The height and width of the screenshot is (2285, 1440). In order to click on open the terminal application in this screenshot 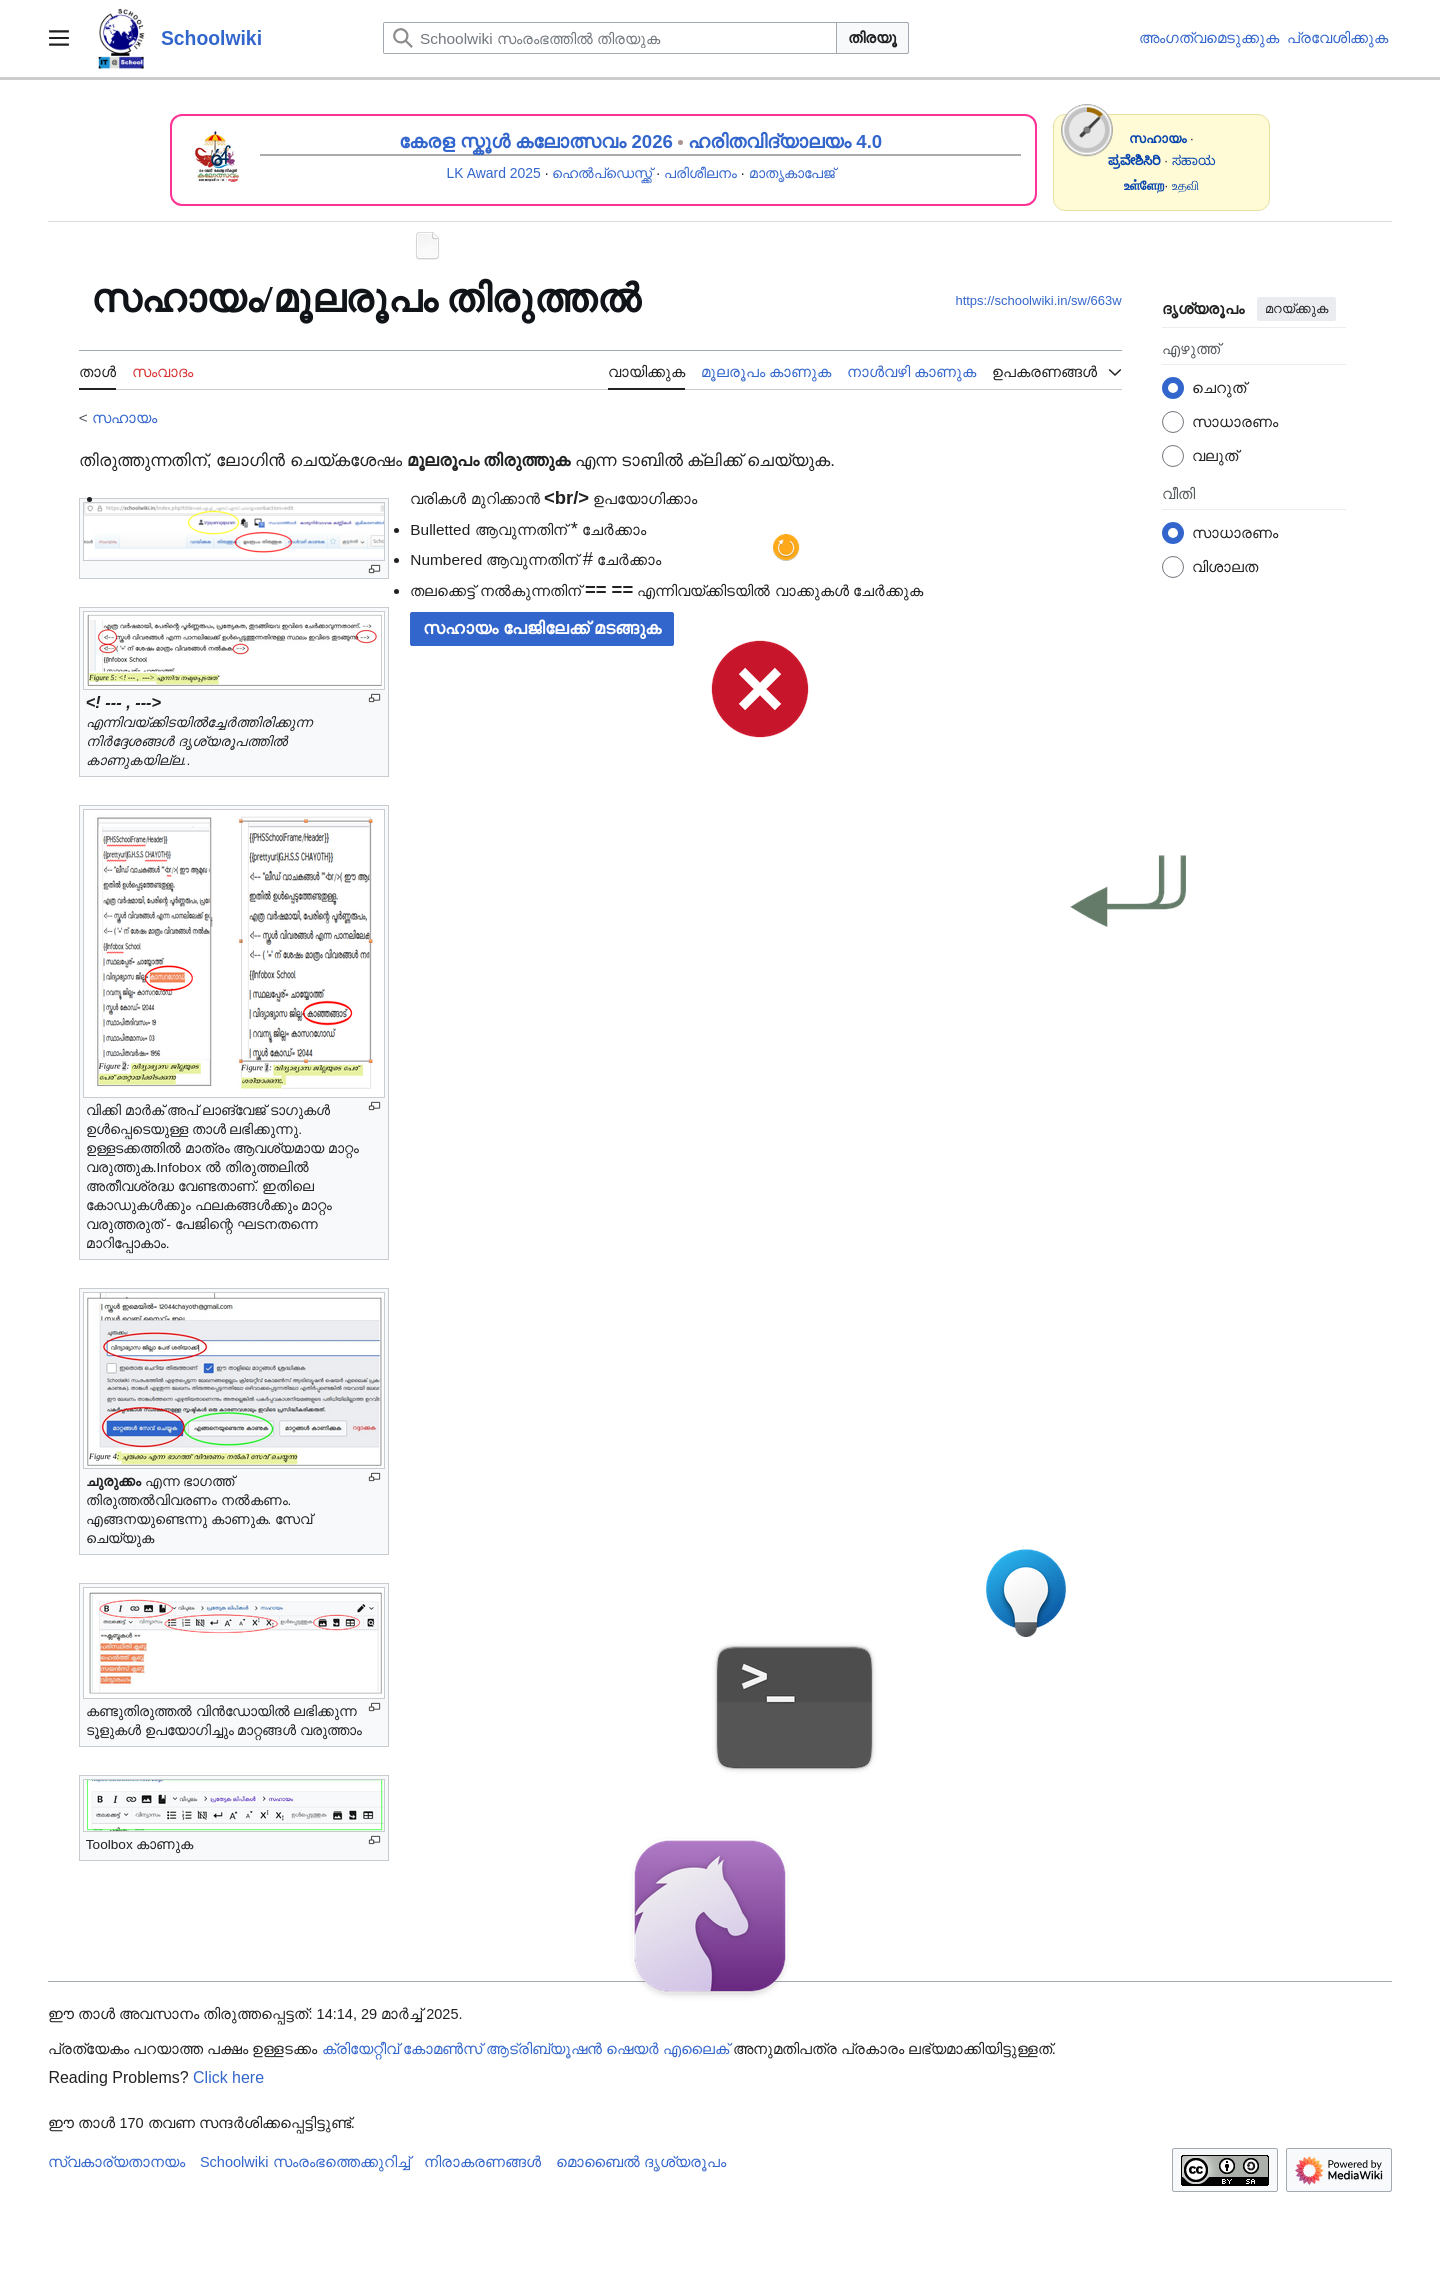, I will do `click(794, 1707)`.